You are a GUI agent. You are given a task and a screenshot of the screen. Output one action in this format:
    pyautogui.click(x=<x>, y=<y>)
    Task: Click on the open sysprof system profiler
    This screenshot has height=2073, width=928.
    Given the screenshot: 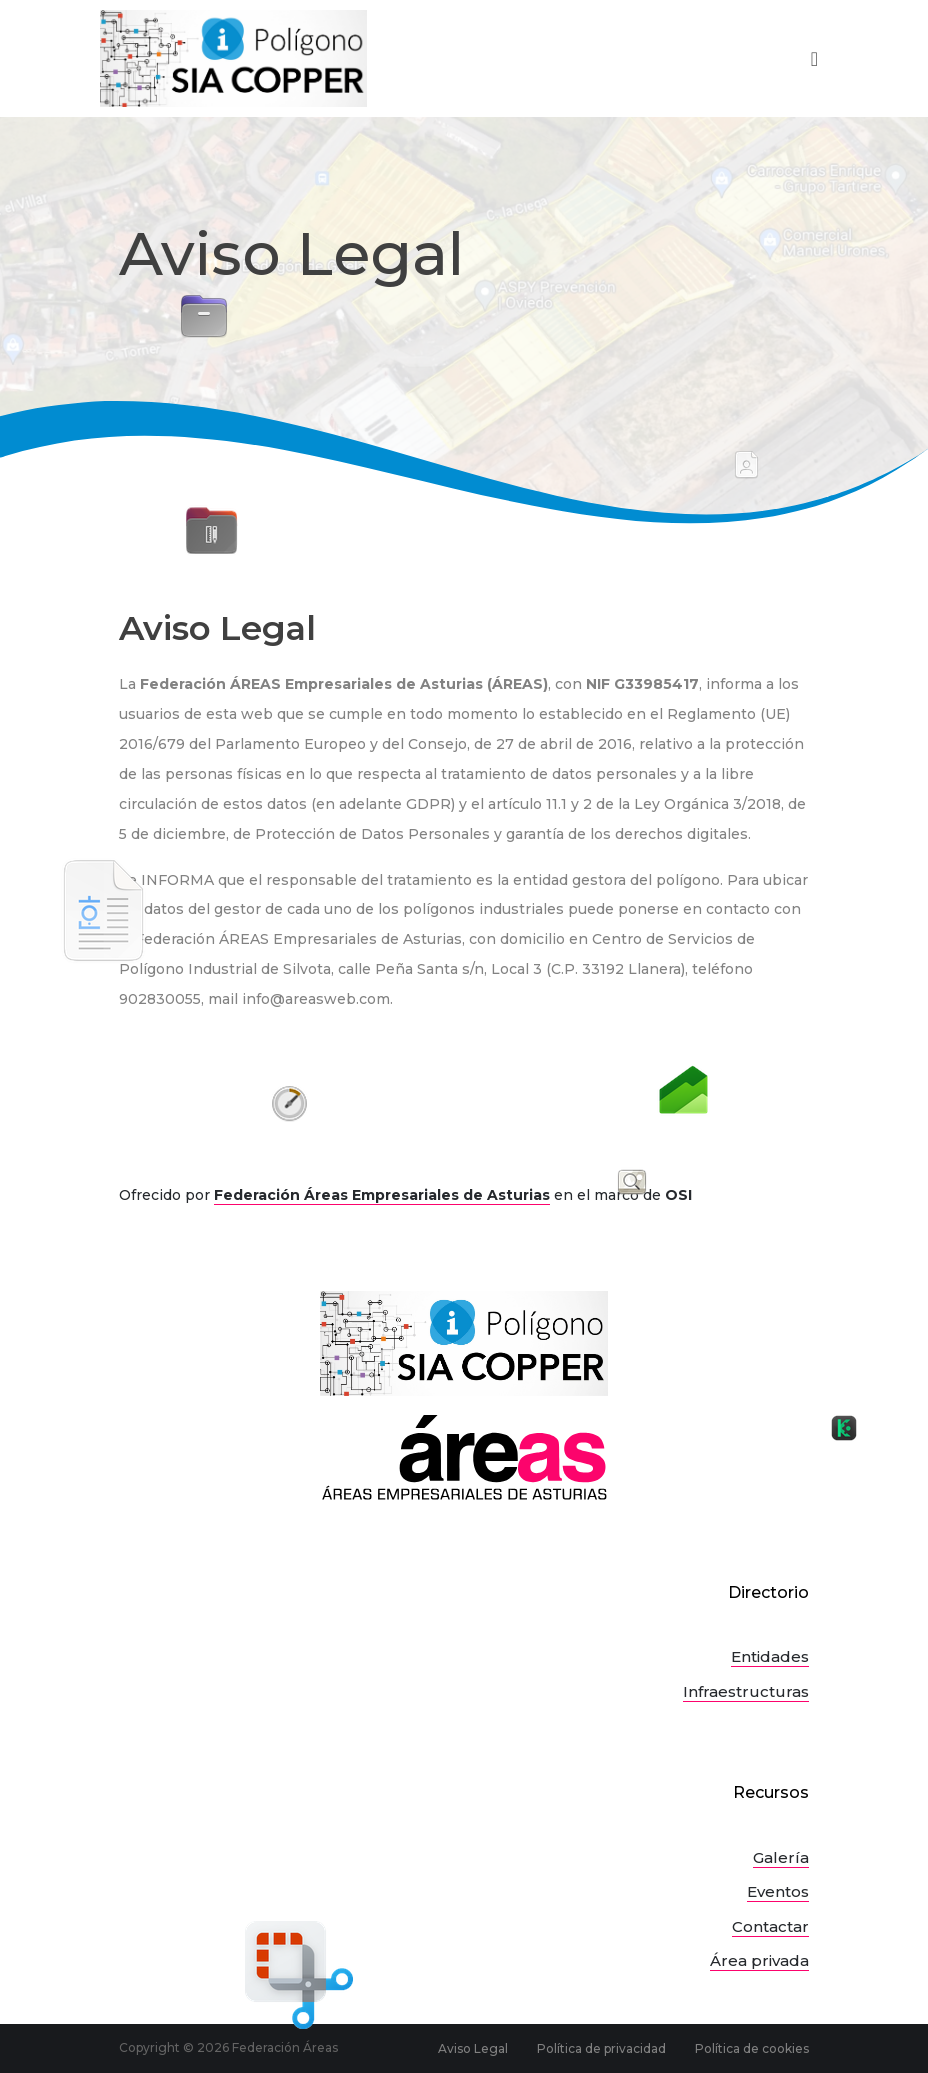 What is the action you would take?
    pyautogui.click(x=289, y=1103)
    